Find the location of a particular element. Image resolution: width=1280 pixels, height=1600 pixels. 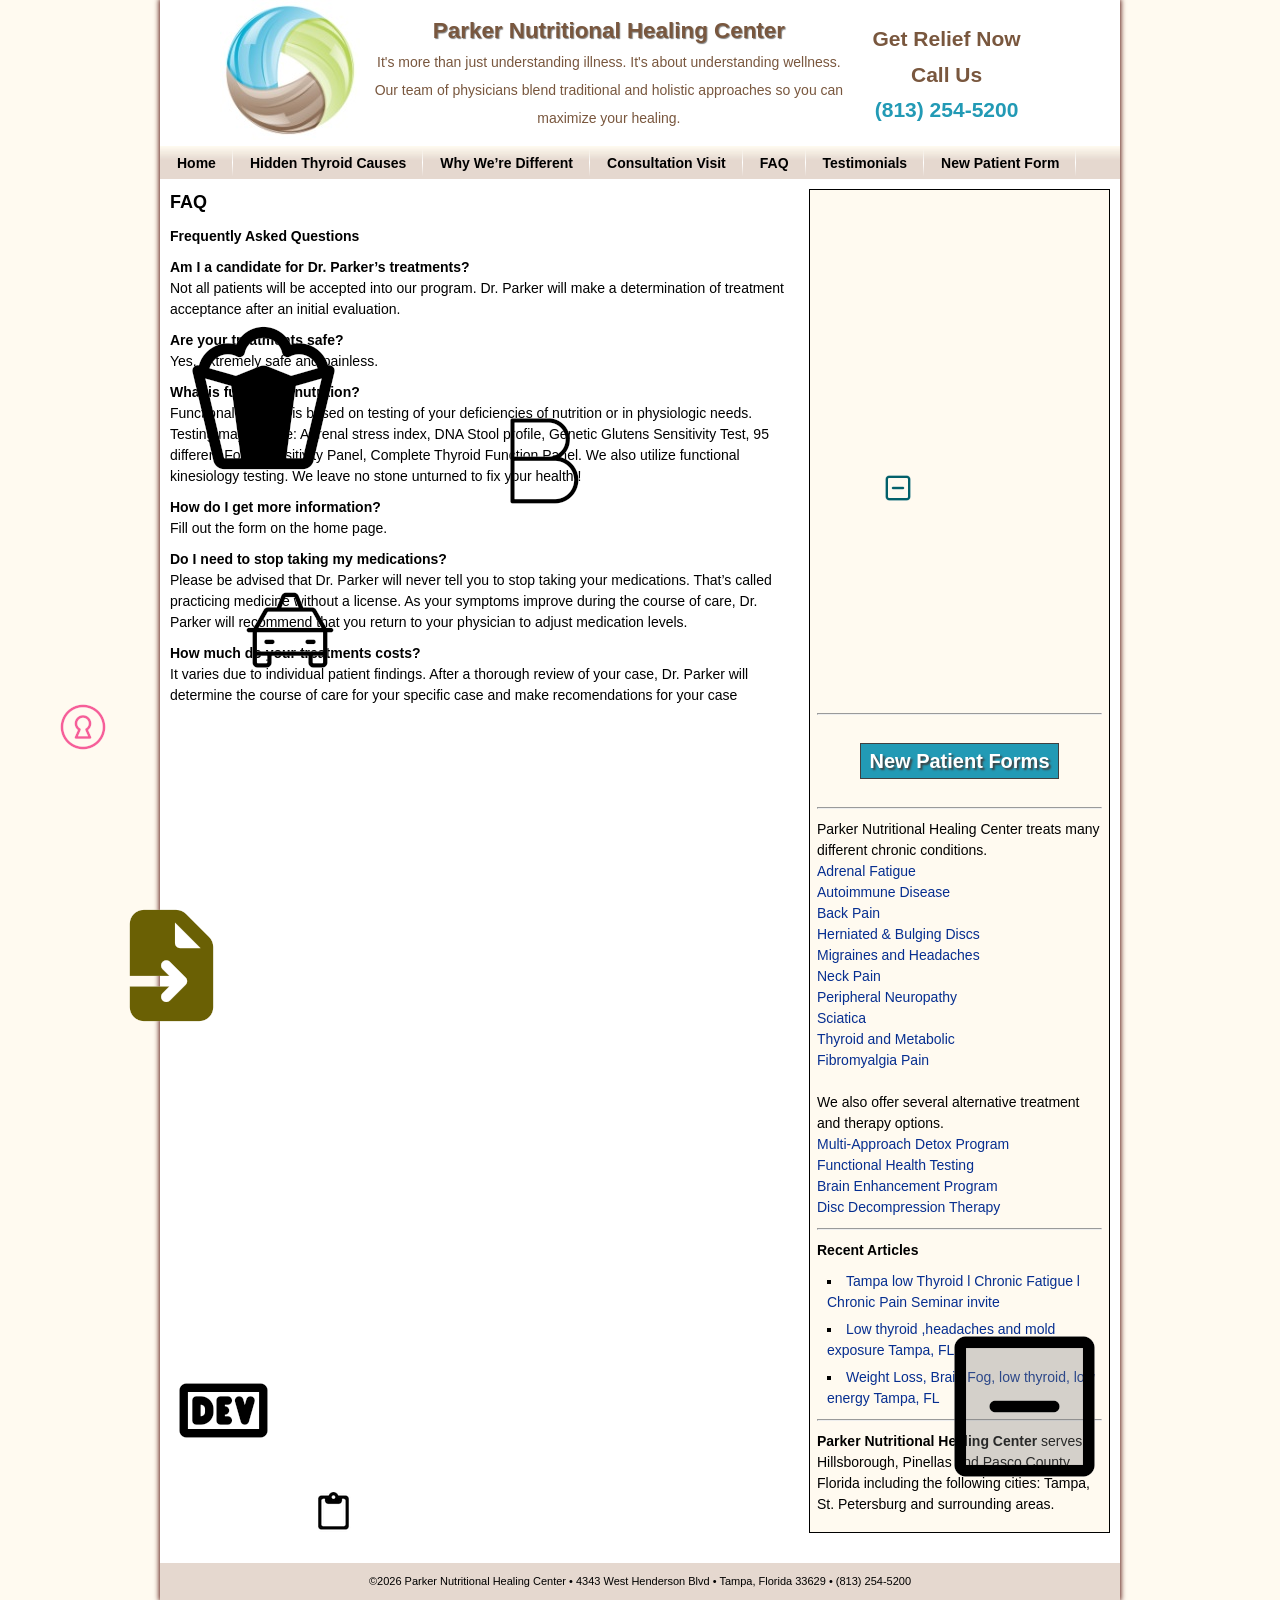

remove an item from a list or selection is located at coordinates (898, 488).